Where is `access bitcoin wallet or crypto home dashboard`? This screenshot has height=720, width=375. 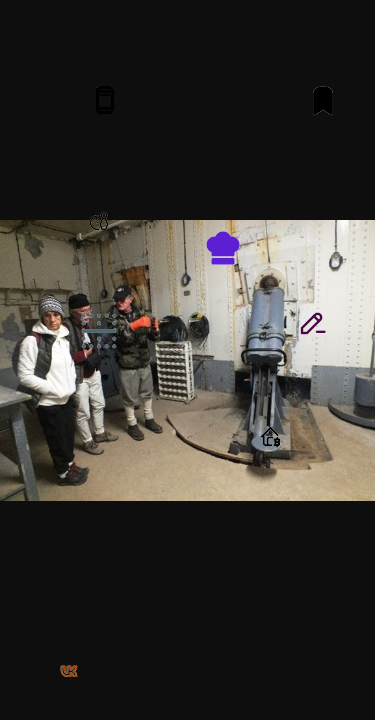 access bitcoin wallet or crypto home dashboard is located at coordinates (270, 436).